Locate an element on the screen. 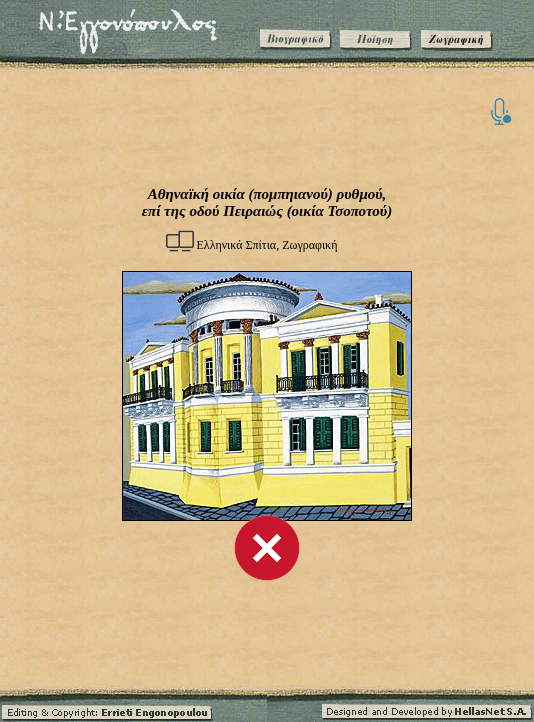 The height and width of the screenshot is (722, 534). cancel or close the current action is located at coordinates (267, 548).